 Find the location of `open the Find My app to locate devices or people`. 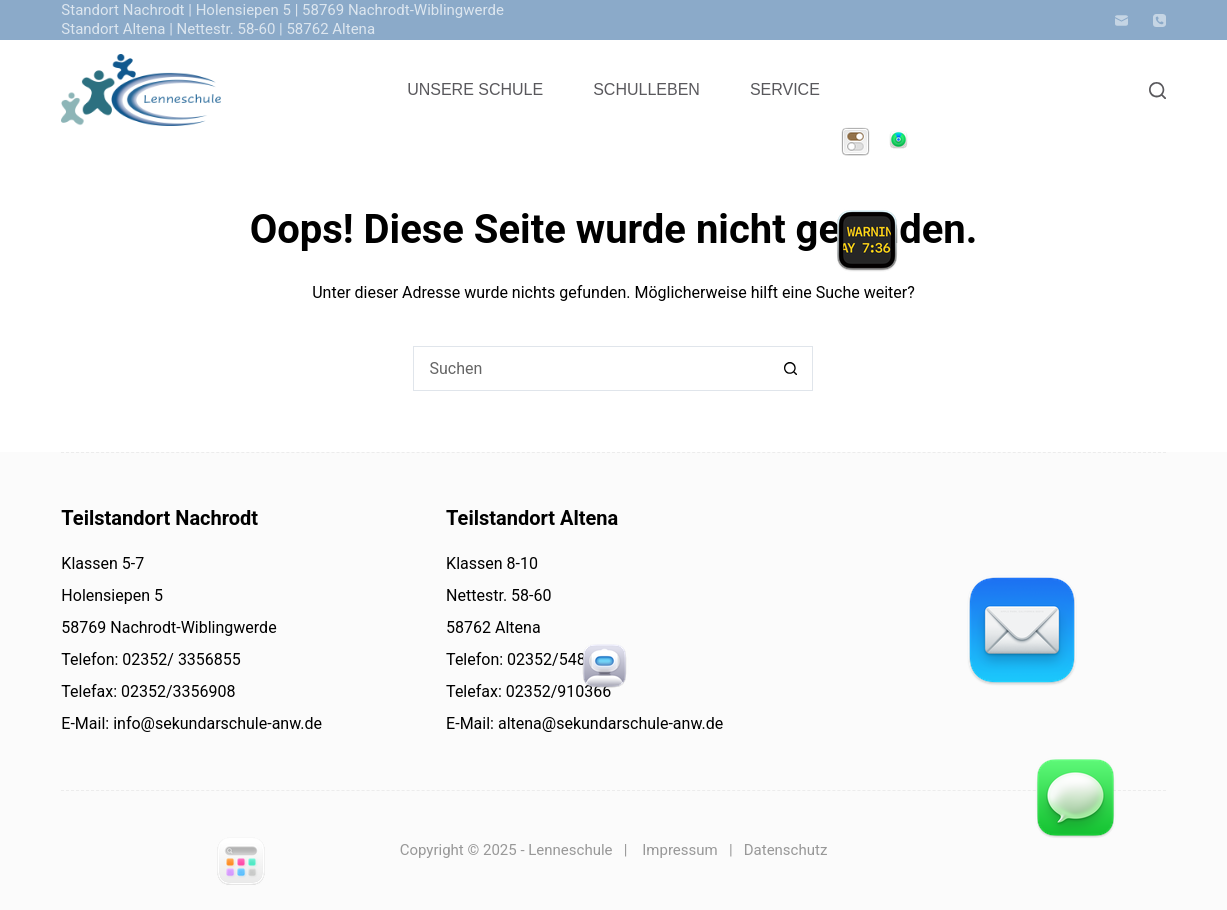

open the Find My app to locate devices or people is located at coordinates (898, 139).